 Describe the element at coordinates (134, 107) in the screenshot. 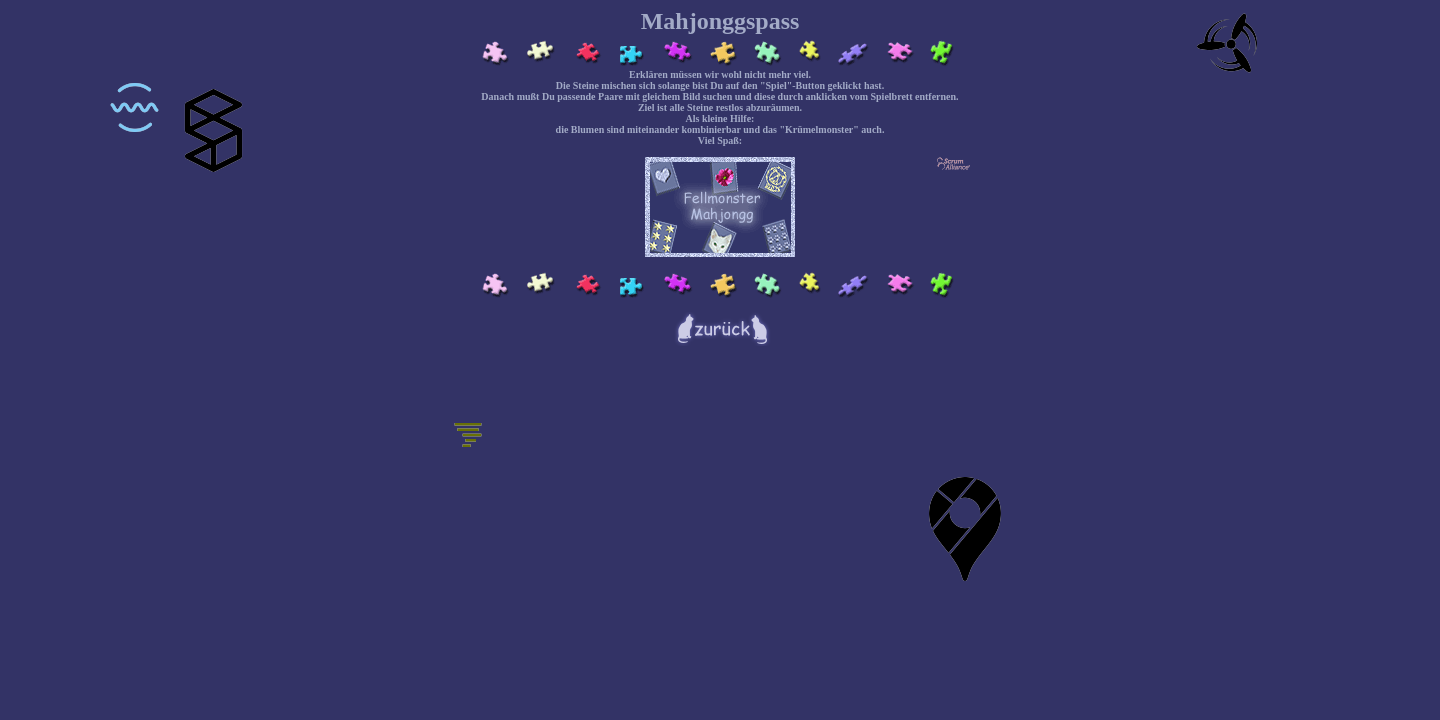

I see `SonarQube for IDE logo` at that location.